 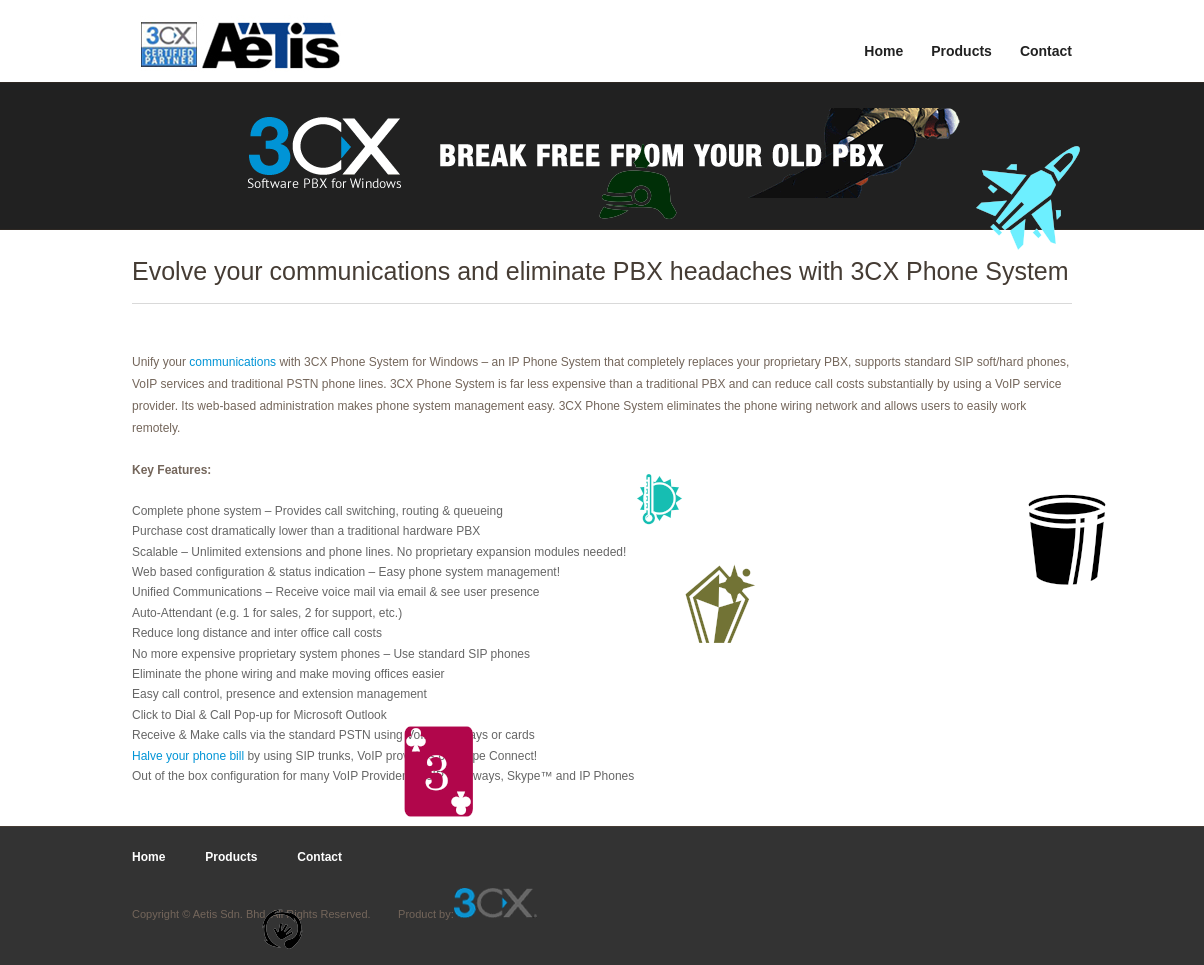 I want to click on three of clubs playing card, so click(x=438, y=771).